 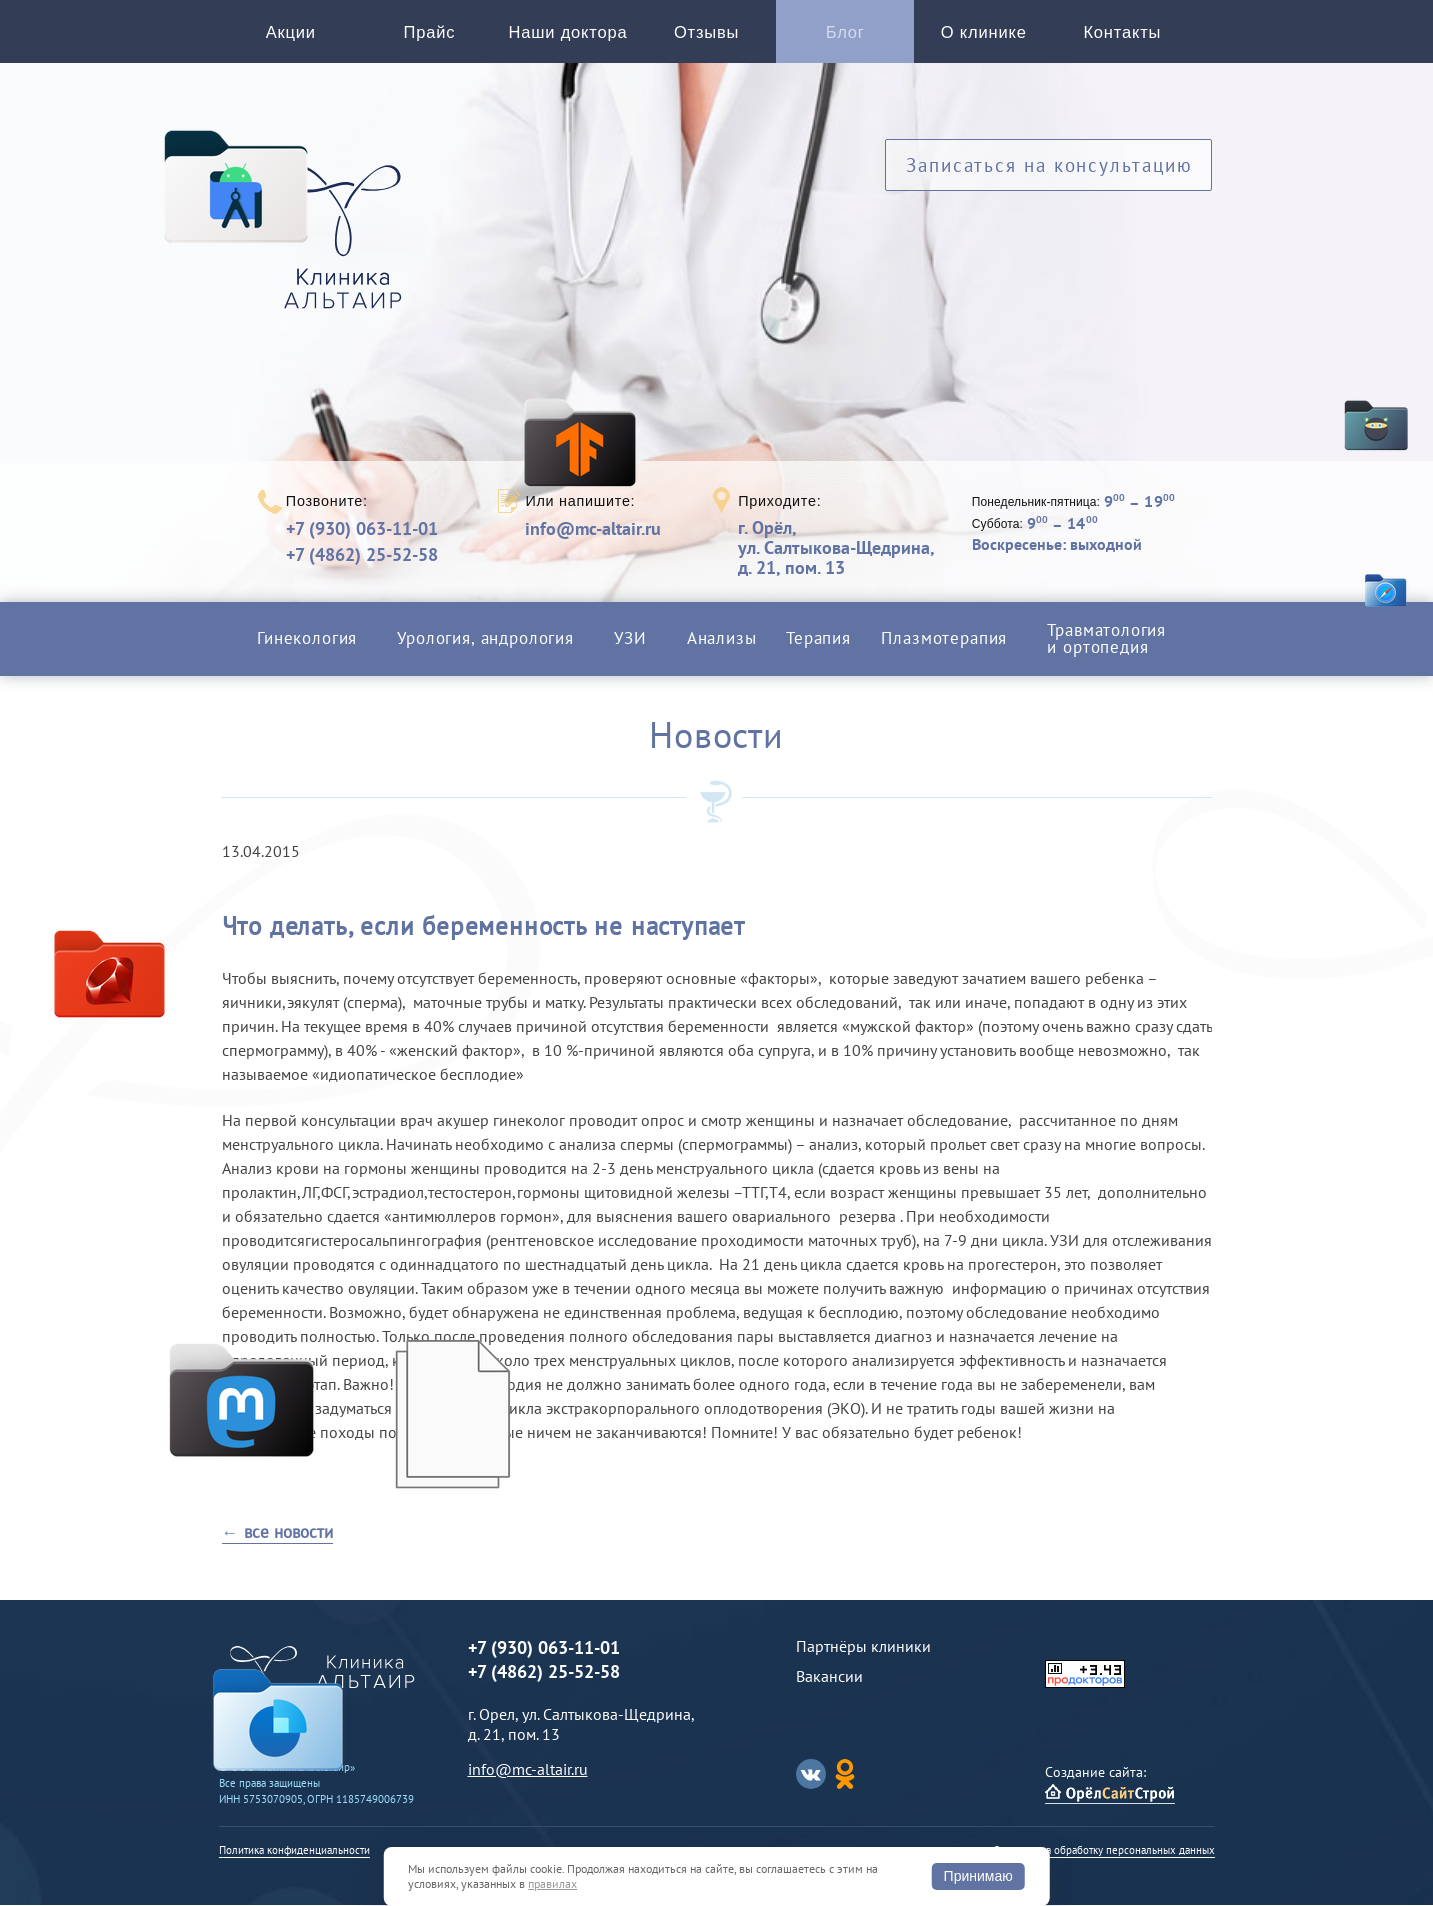 What do you see at coordinates (579, 445) in the screenshot?
I see `open tensorflow project folder` at bounding box center [579, 445].